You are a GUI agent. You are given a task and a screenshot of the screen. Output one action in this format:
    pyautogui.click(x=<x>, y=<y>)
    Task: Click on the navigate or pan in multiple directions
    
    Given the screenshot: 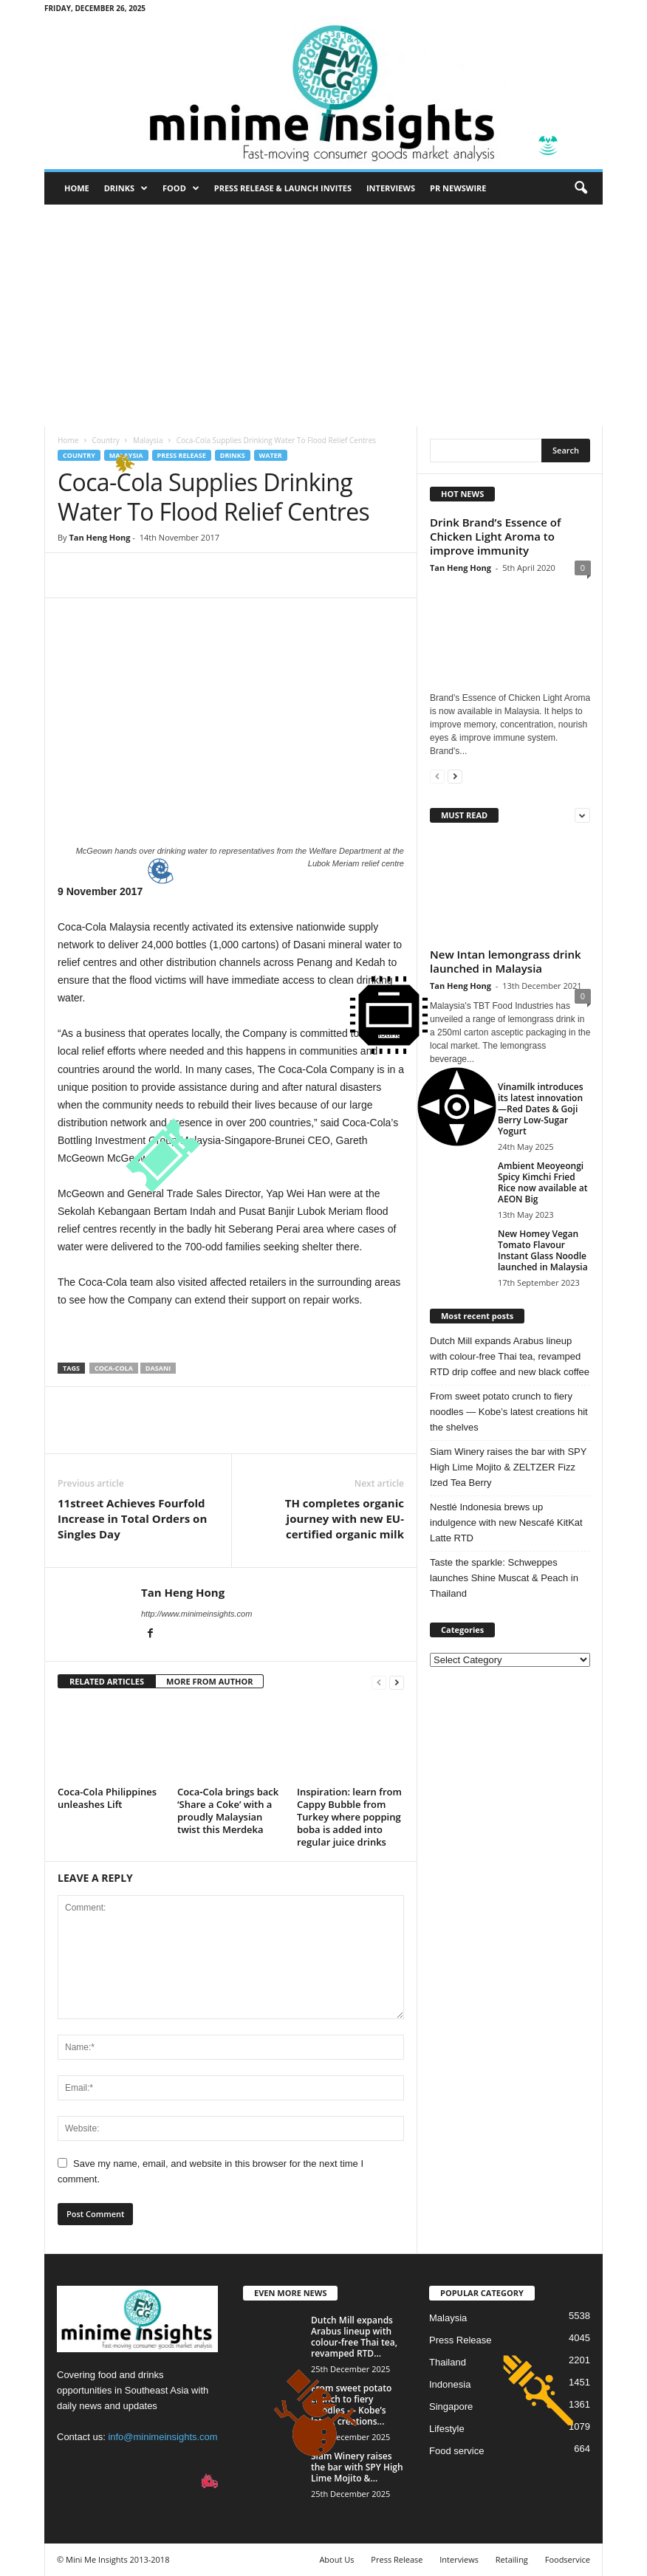 What is the action you would take?
    pyautogui.click(x=456, y=1106)
    